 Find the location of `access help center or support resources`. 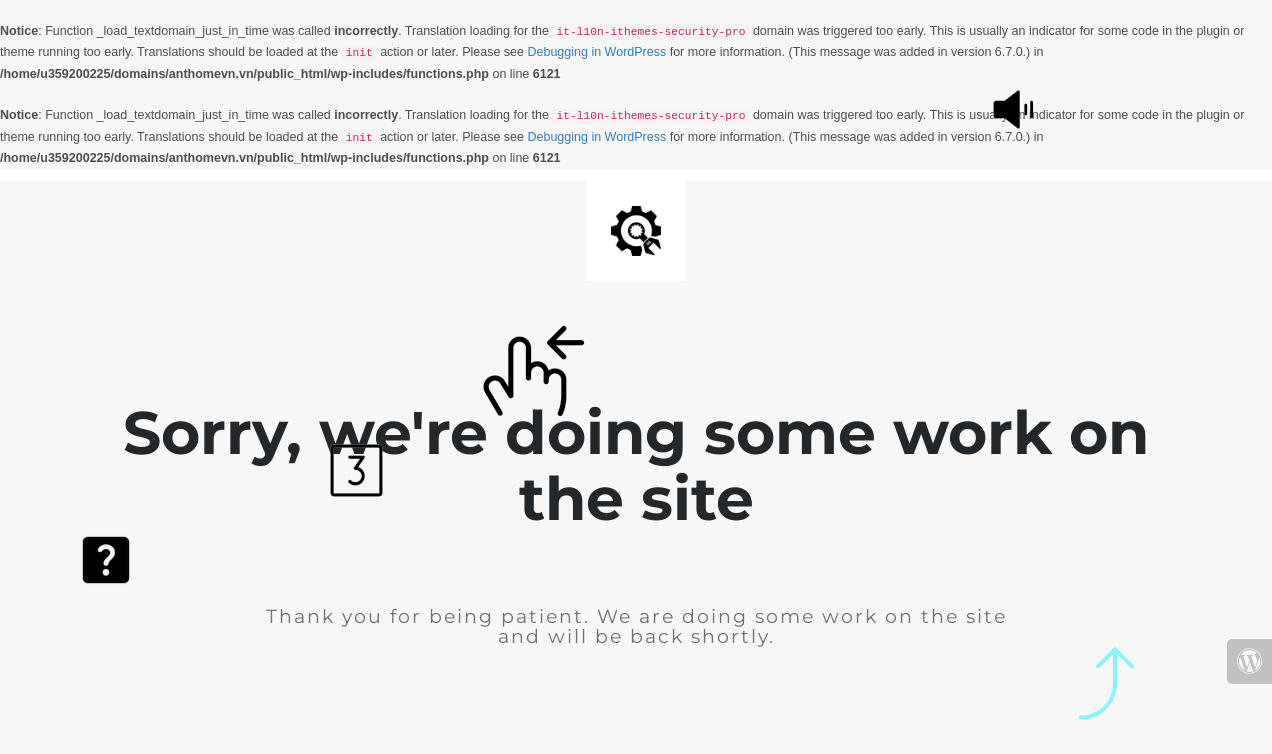

access help center or support resources is located at coordinates (106, 560).